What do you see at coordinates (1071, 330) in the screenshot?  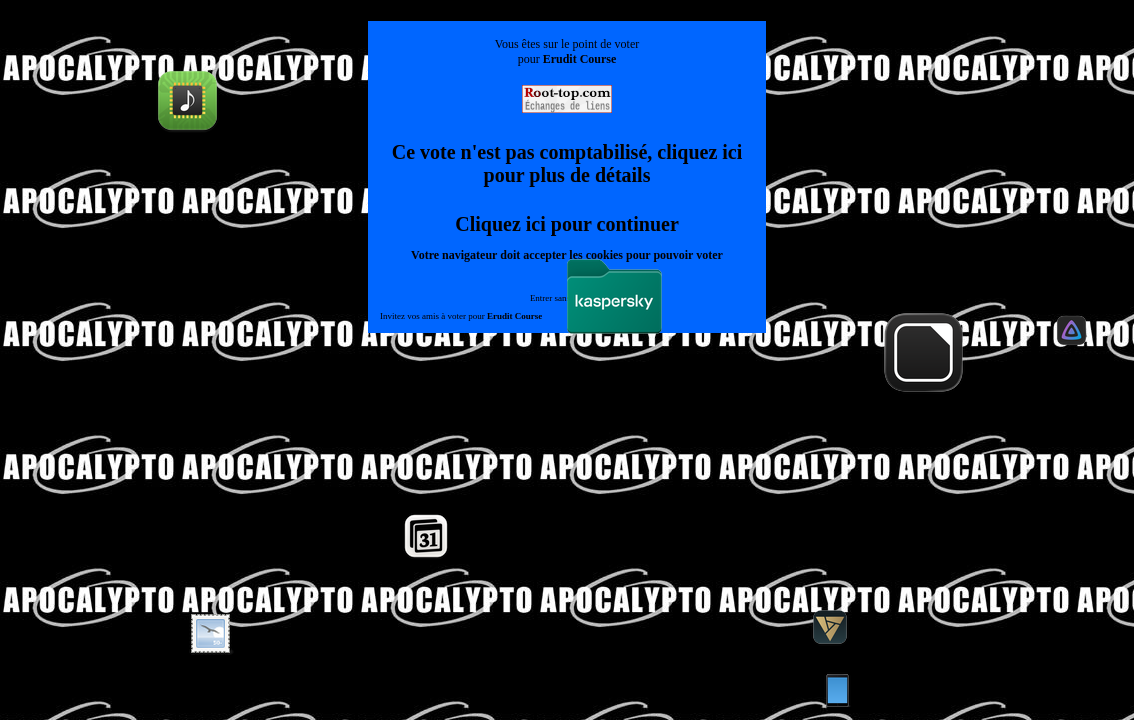 I see `open jellyfin media server app` at bounding box center [1071, 330].